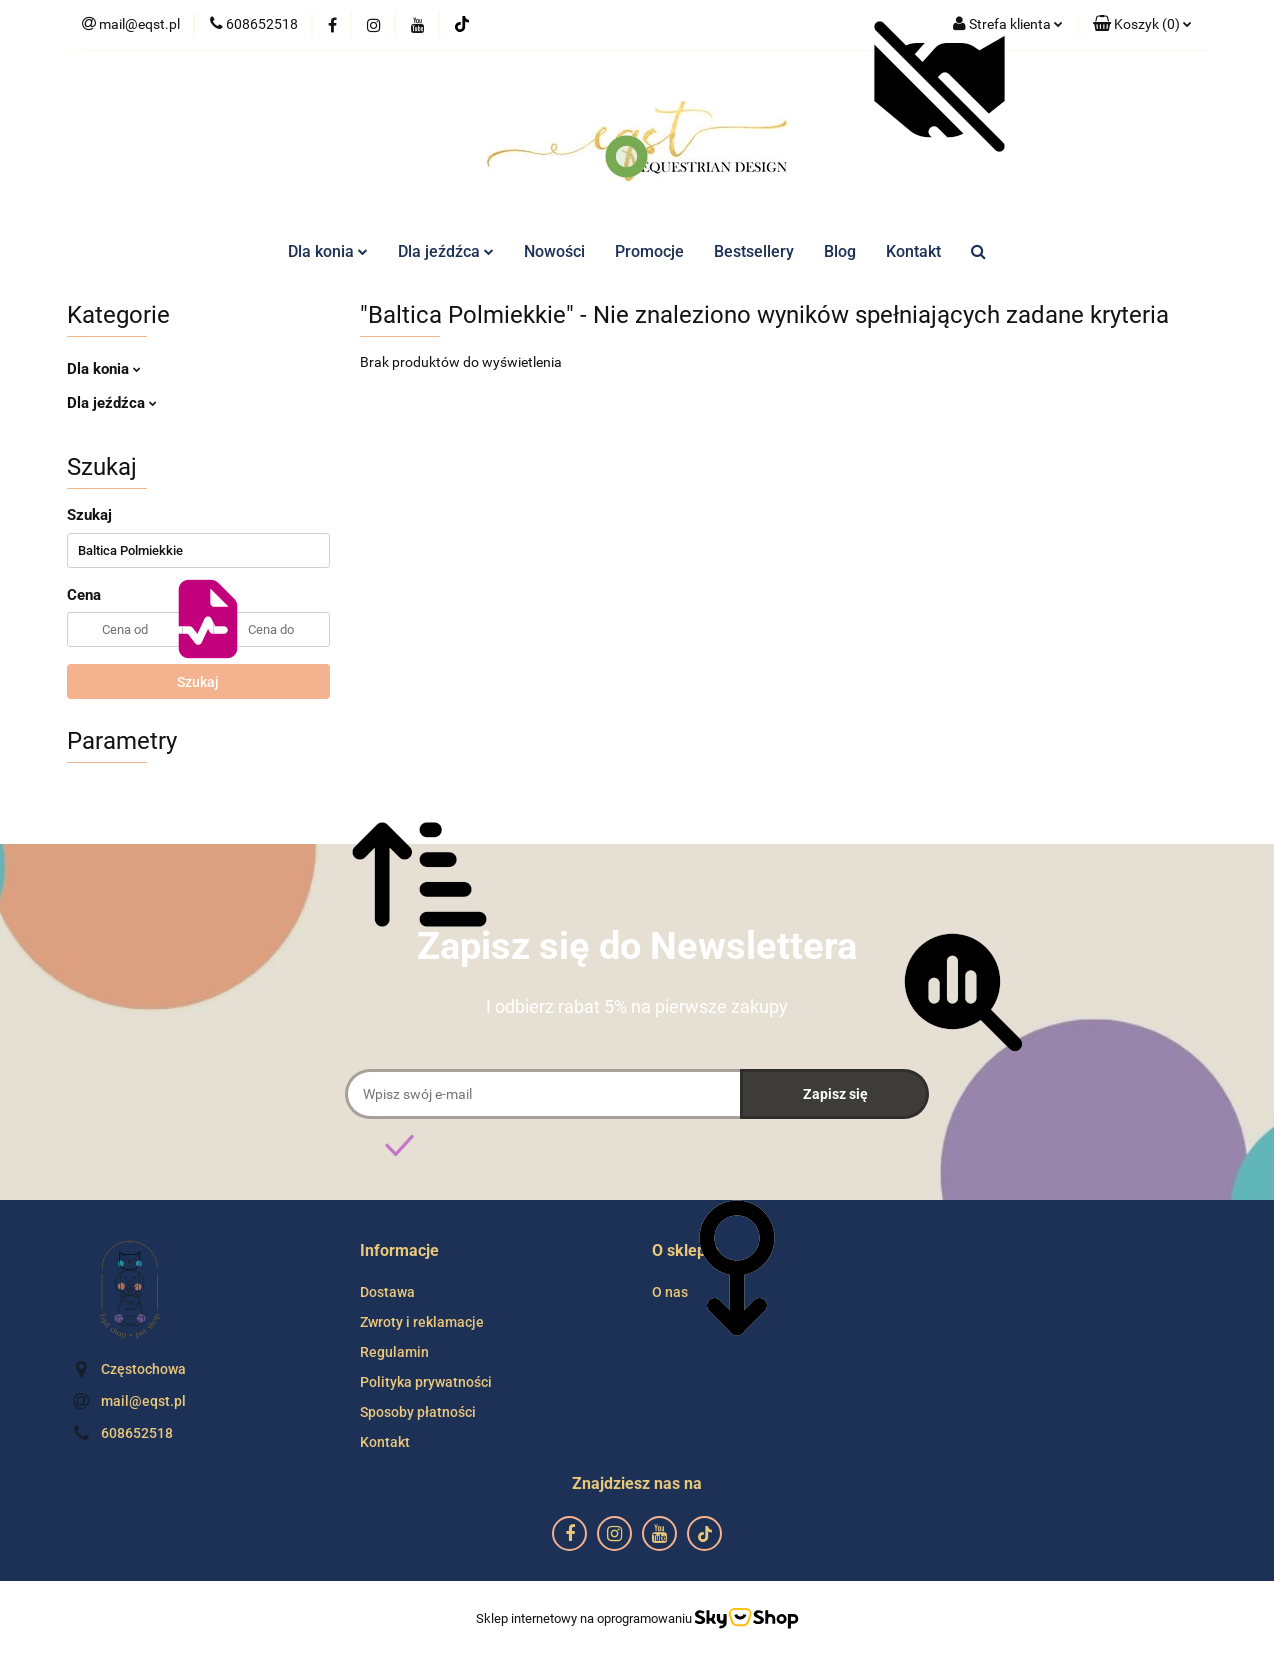 The image size is (1274, 1671). Describe the element at coordinates (963, 992) in the screenshot. I see `analyze data or view analytics` at that location.